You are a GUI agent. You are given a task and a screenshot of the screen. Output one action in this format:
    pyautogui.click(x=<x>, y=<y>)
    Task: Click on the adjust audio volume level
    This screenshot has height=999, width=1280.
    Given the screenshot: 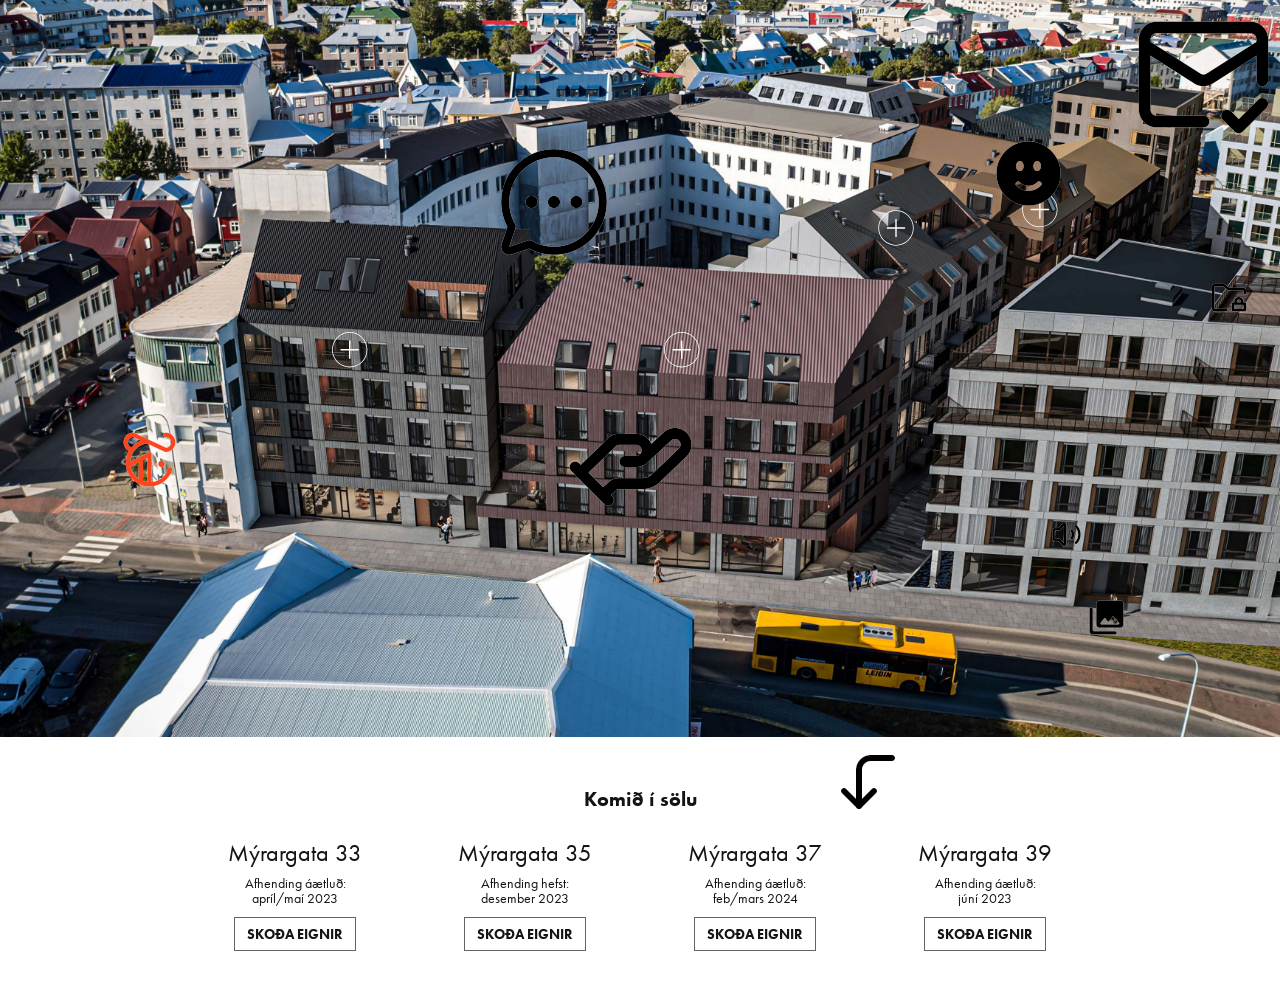 What is the action you would take?
    pyautogui.click(x=1066, y=534)
    